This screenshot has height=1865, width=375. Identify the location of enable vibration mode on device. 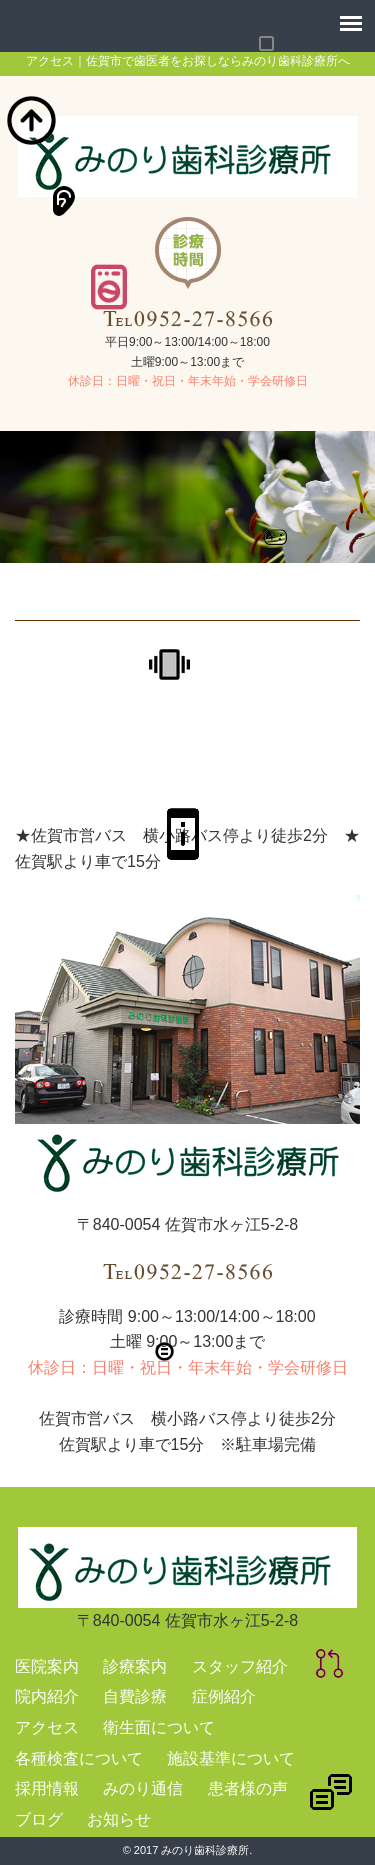
(169, 664).